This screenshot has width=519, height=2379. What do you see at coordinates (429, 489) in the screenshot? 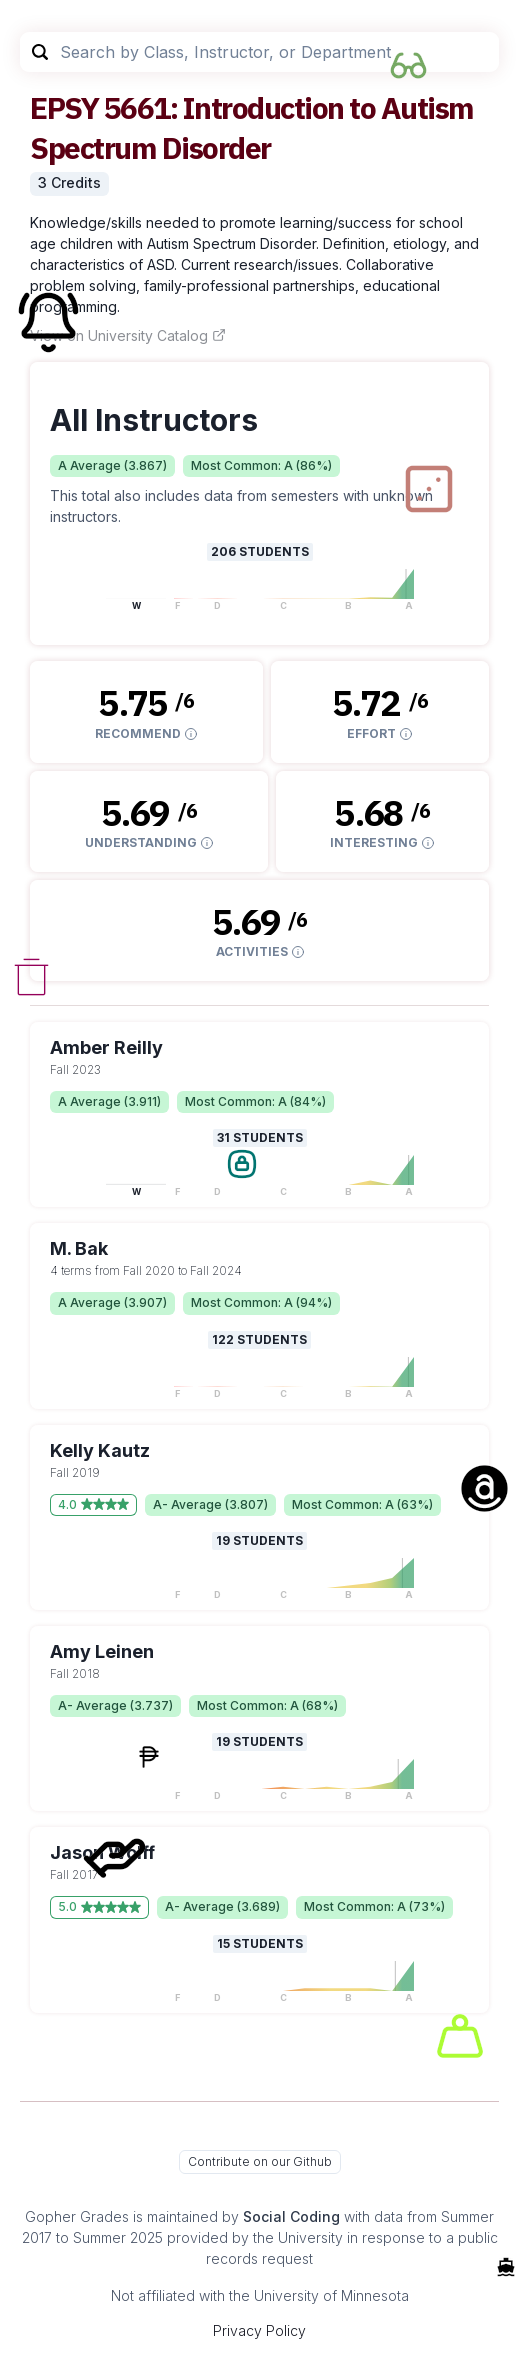
I see `randomize or shuffle content` at bounding box center [429, 489].